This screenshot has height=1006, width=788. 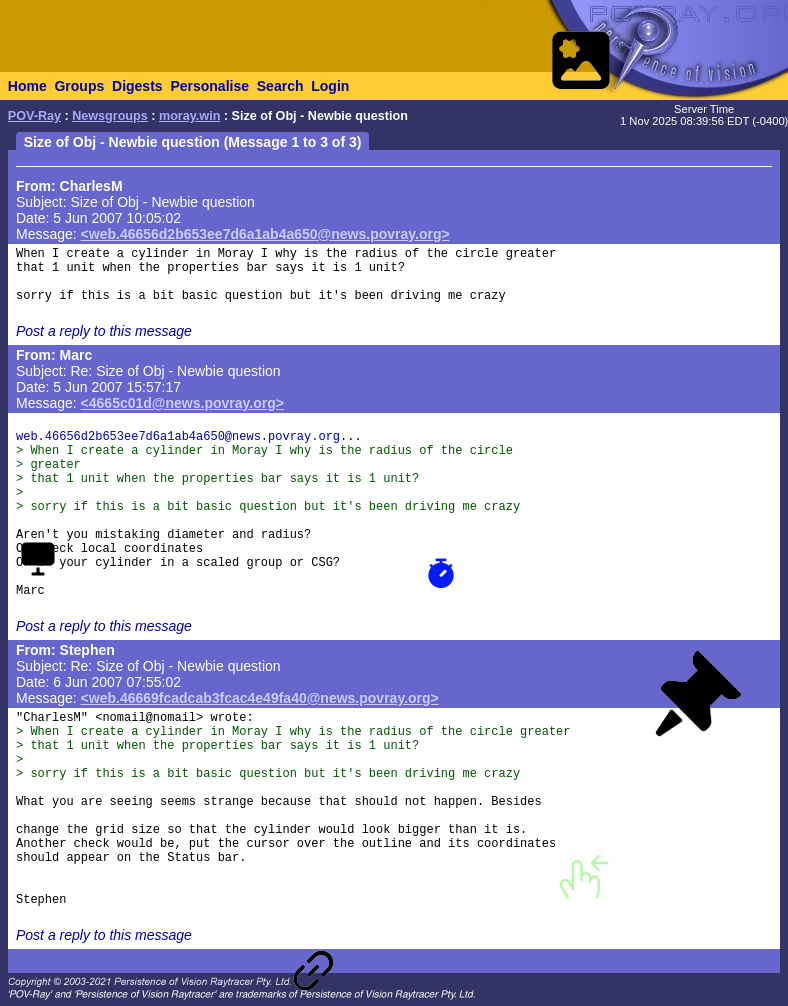 I want to click on copy or share a link, so click(x=313, y=971).